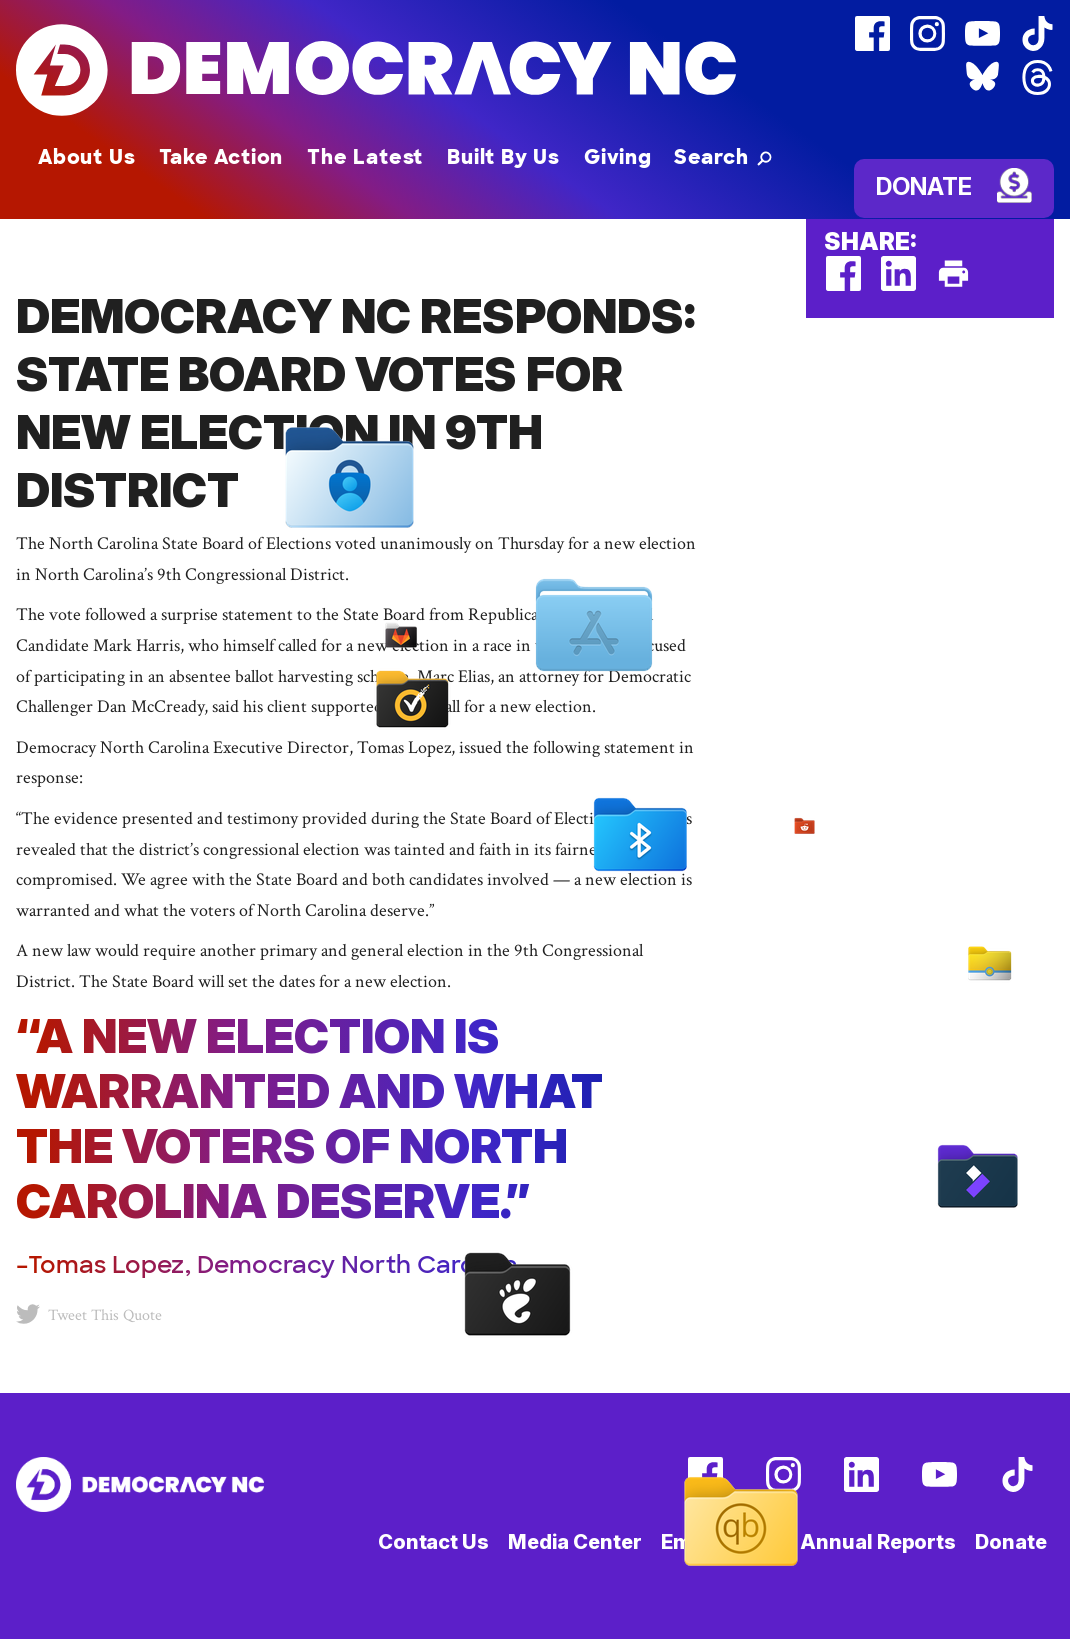 This screenshot has height=1639, width=1070. What do you see at coordinates (804, 826) in the screenshot?
I see `folder containing saved reddit content` at bounding box center [804, 826].